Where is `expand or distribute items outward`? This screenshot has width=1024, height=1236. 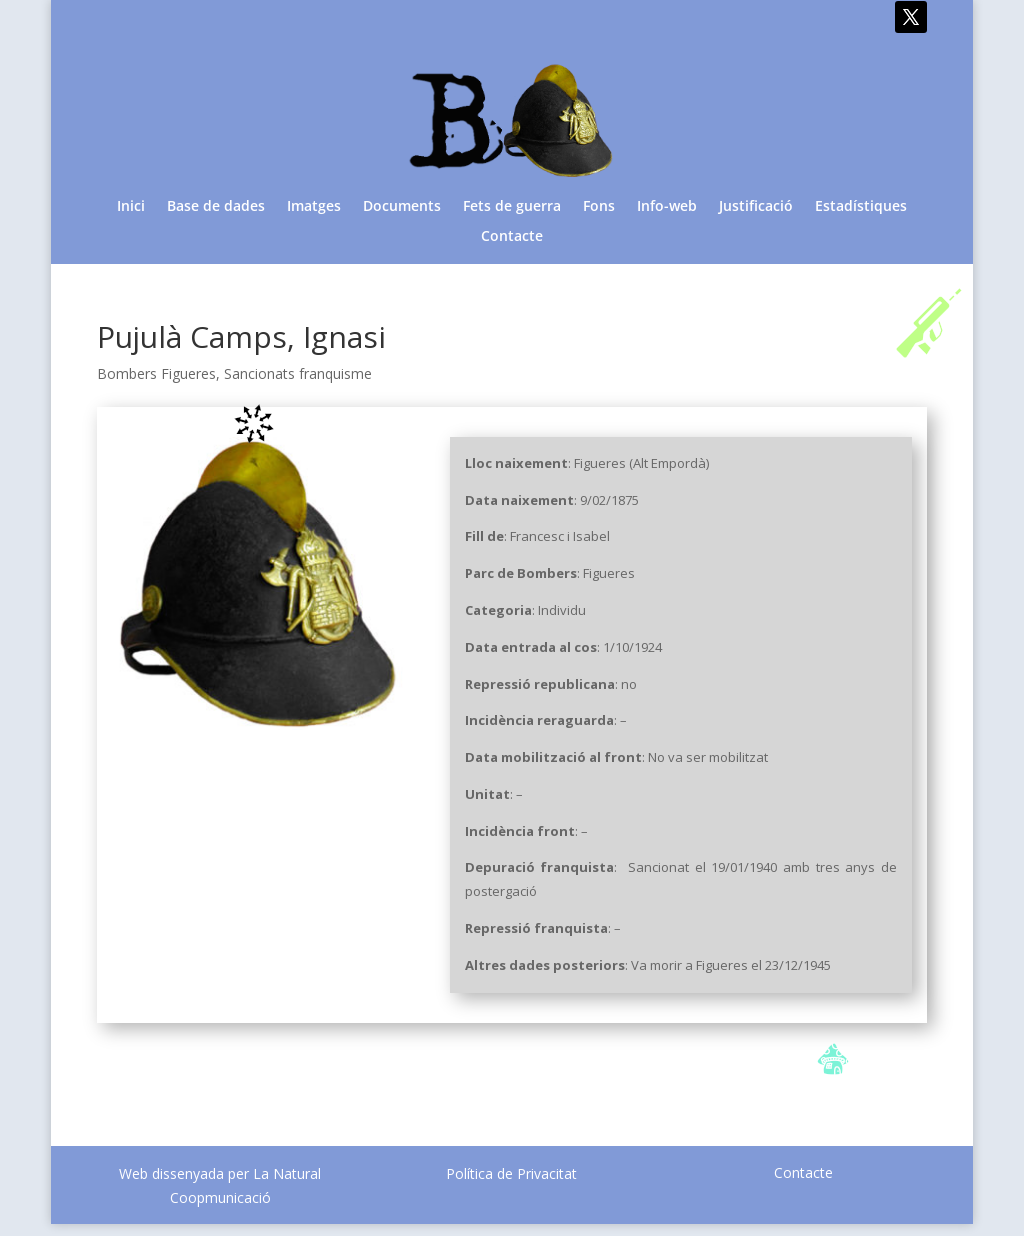
expand or distribute items outward is located at coordinates (254, 424).